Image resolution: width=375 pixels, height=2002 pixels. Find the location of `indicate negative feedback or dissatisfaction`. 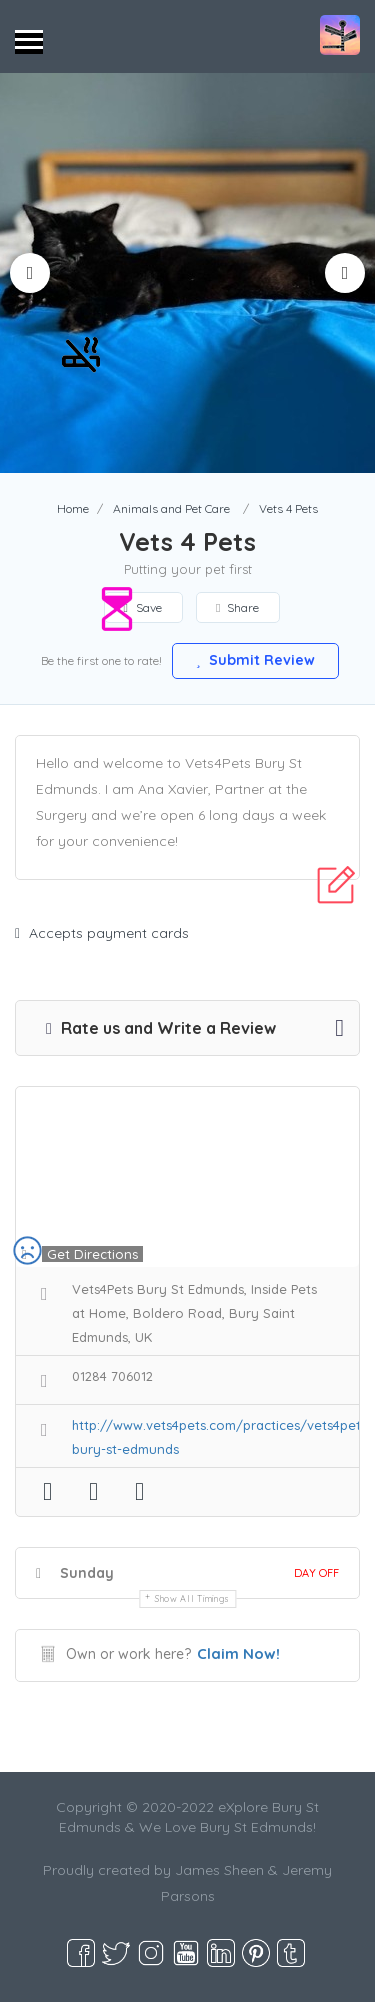

indicate negative feedback or dissatisfaction is located at coordinates (27, 1250).